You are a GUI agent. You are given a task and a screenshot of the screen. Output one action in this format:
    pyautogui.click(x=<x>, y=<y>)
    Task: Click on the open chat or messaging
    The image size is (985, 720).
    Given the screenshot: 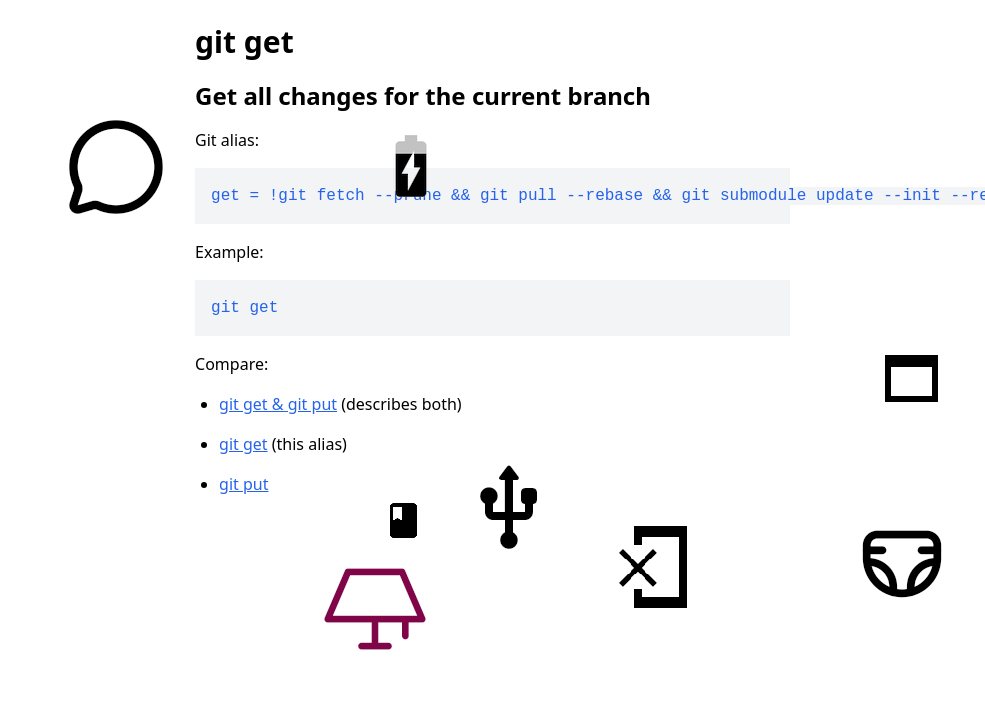 What is the action you would take?
    pyautogui.click(x=116, y=167)
    